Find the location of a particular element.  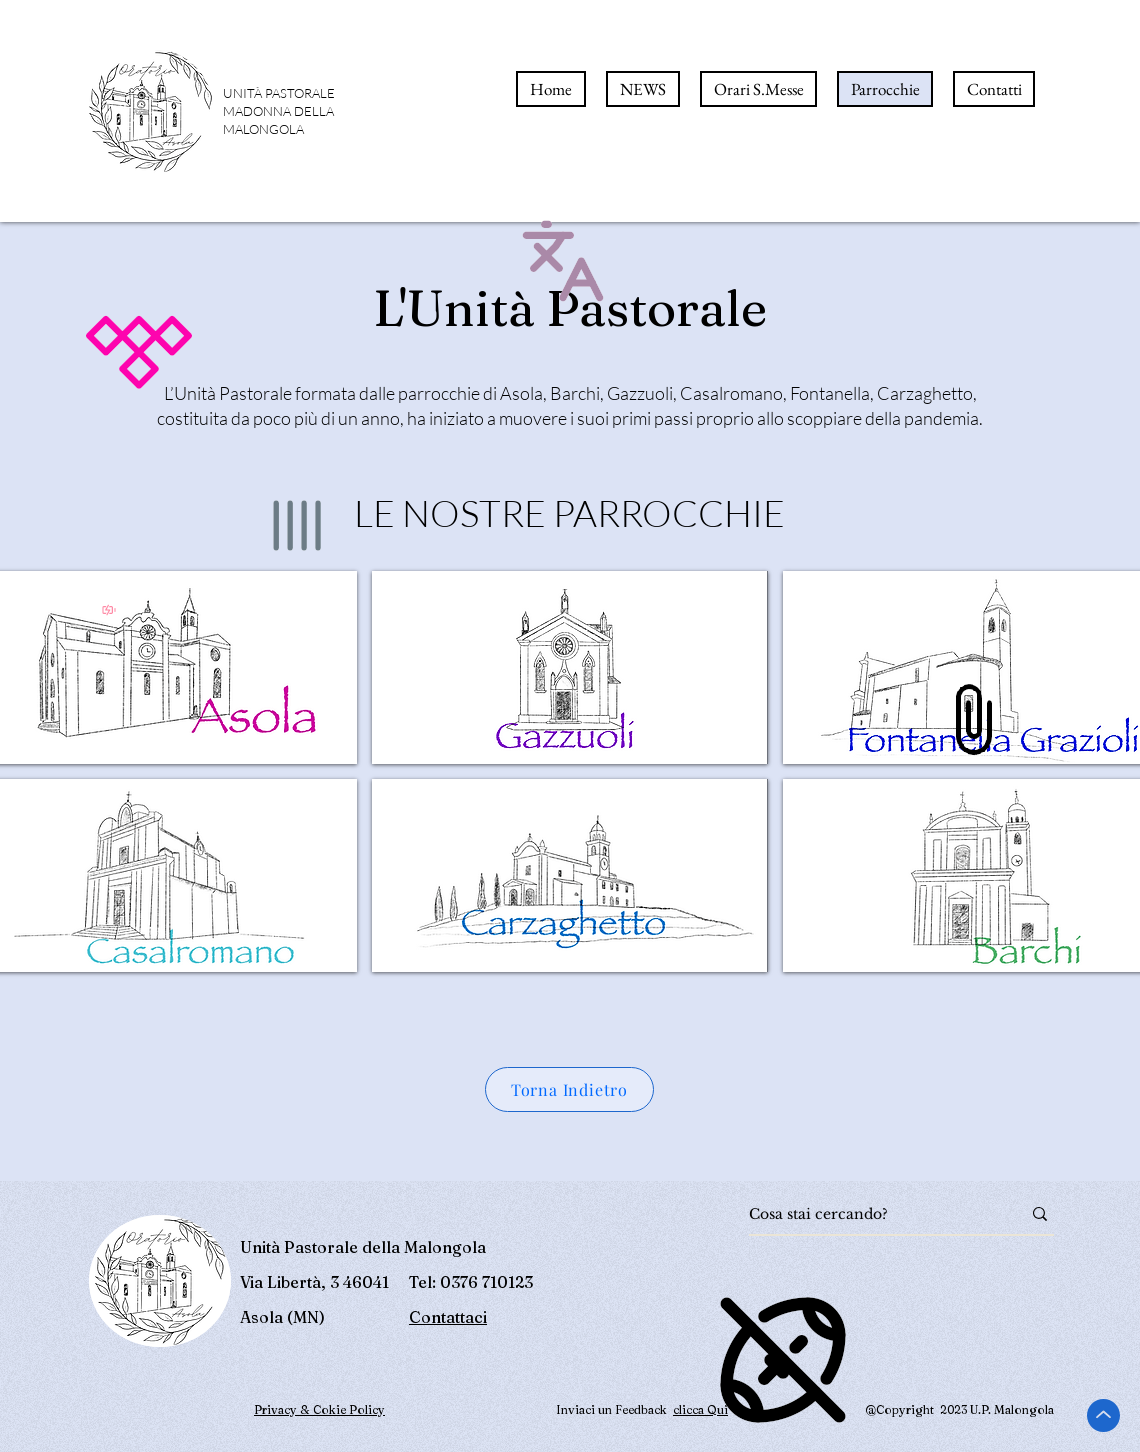

change language settings is located at coordinates (563, 261).